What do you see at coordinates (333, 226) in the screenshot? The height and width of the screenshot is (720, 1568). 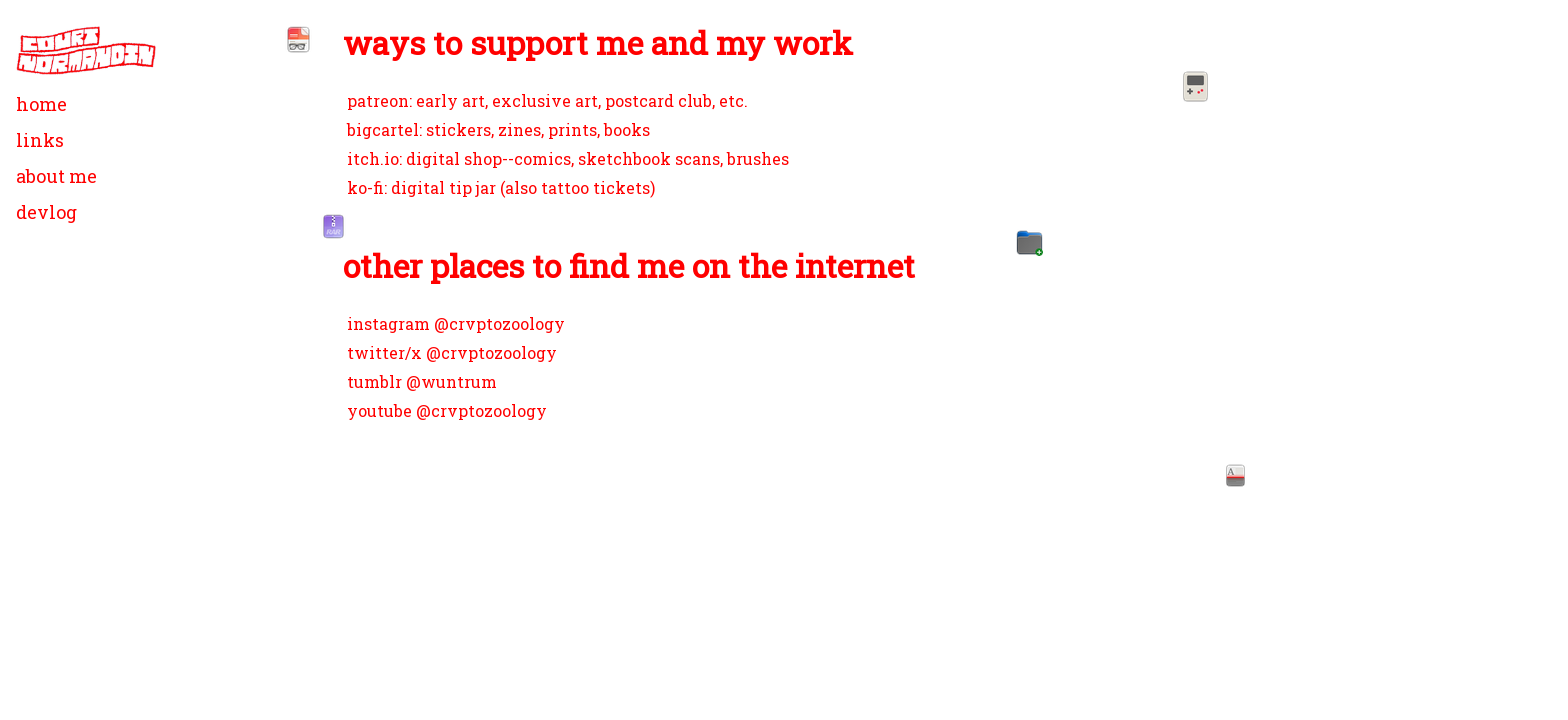 I see `a compressed RAR archive file` at bounding box center [333, 226].